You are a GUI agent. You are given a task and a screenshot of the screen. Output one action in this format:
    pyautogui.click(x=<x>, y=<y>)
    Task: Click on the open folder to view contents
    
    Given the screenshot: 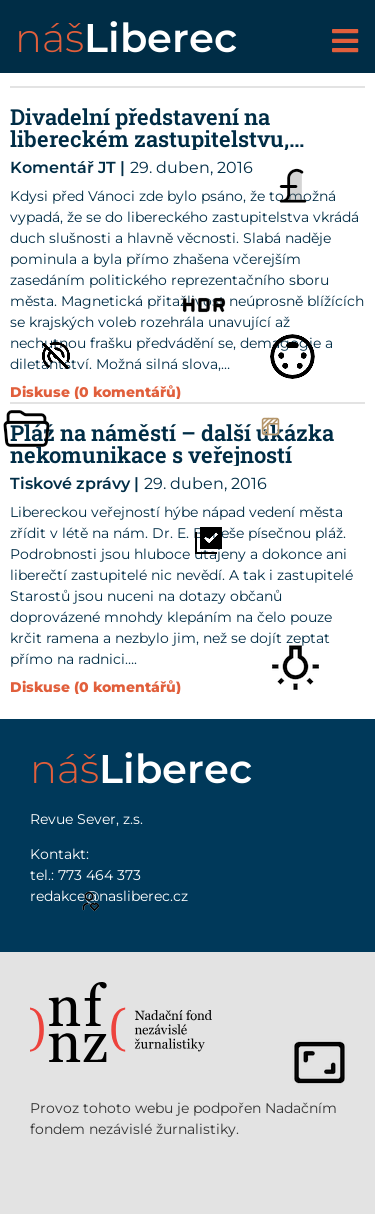 What is the action you would take?
    pyautogui.click(x=26, y=428)
    